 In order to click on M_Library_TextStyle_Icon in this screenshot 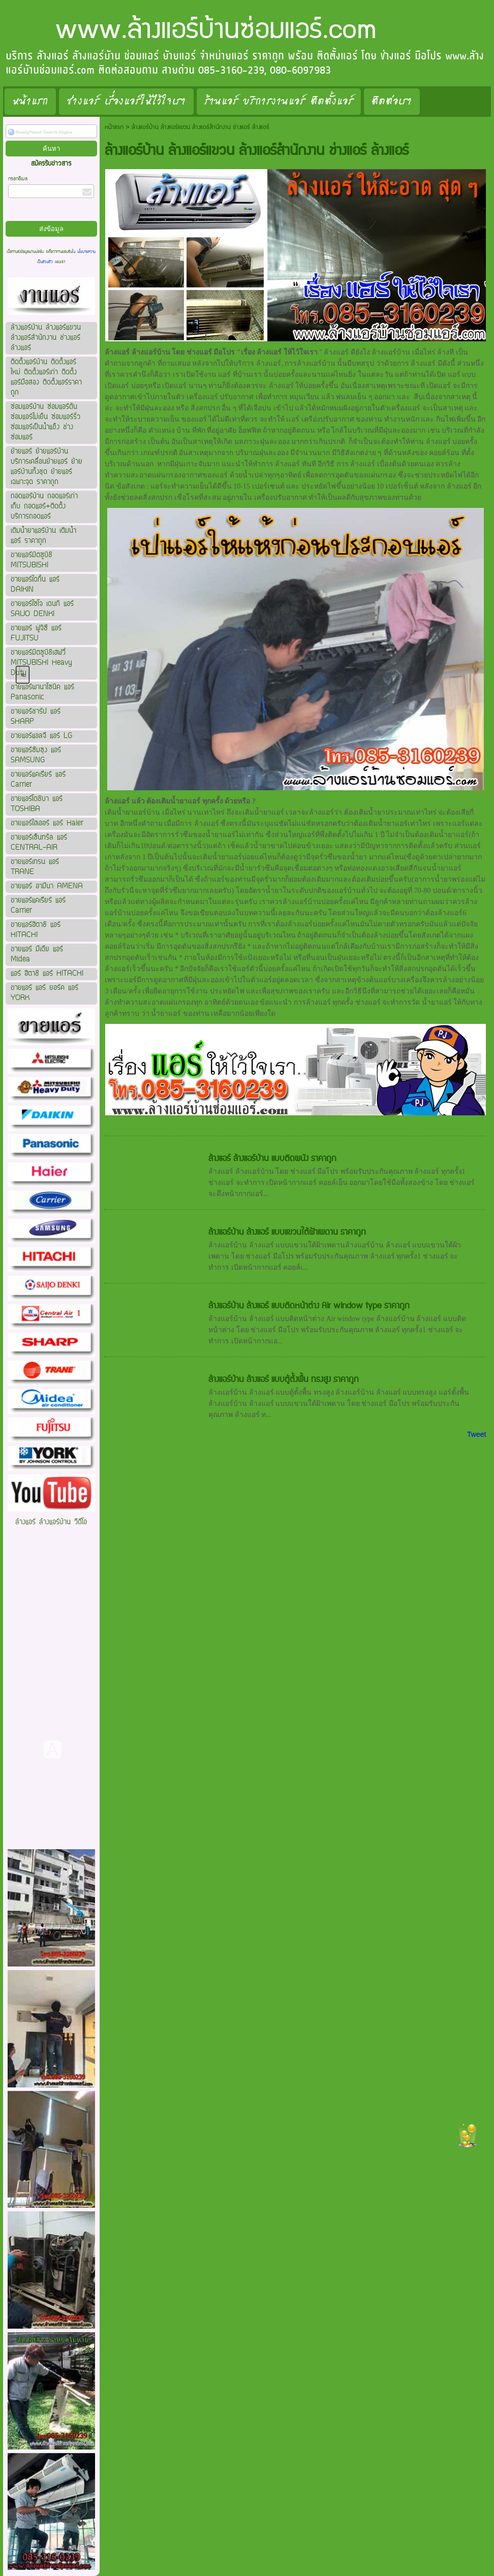, I will do `click(52, 1749)`.